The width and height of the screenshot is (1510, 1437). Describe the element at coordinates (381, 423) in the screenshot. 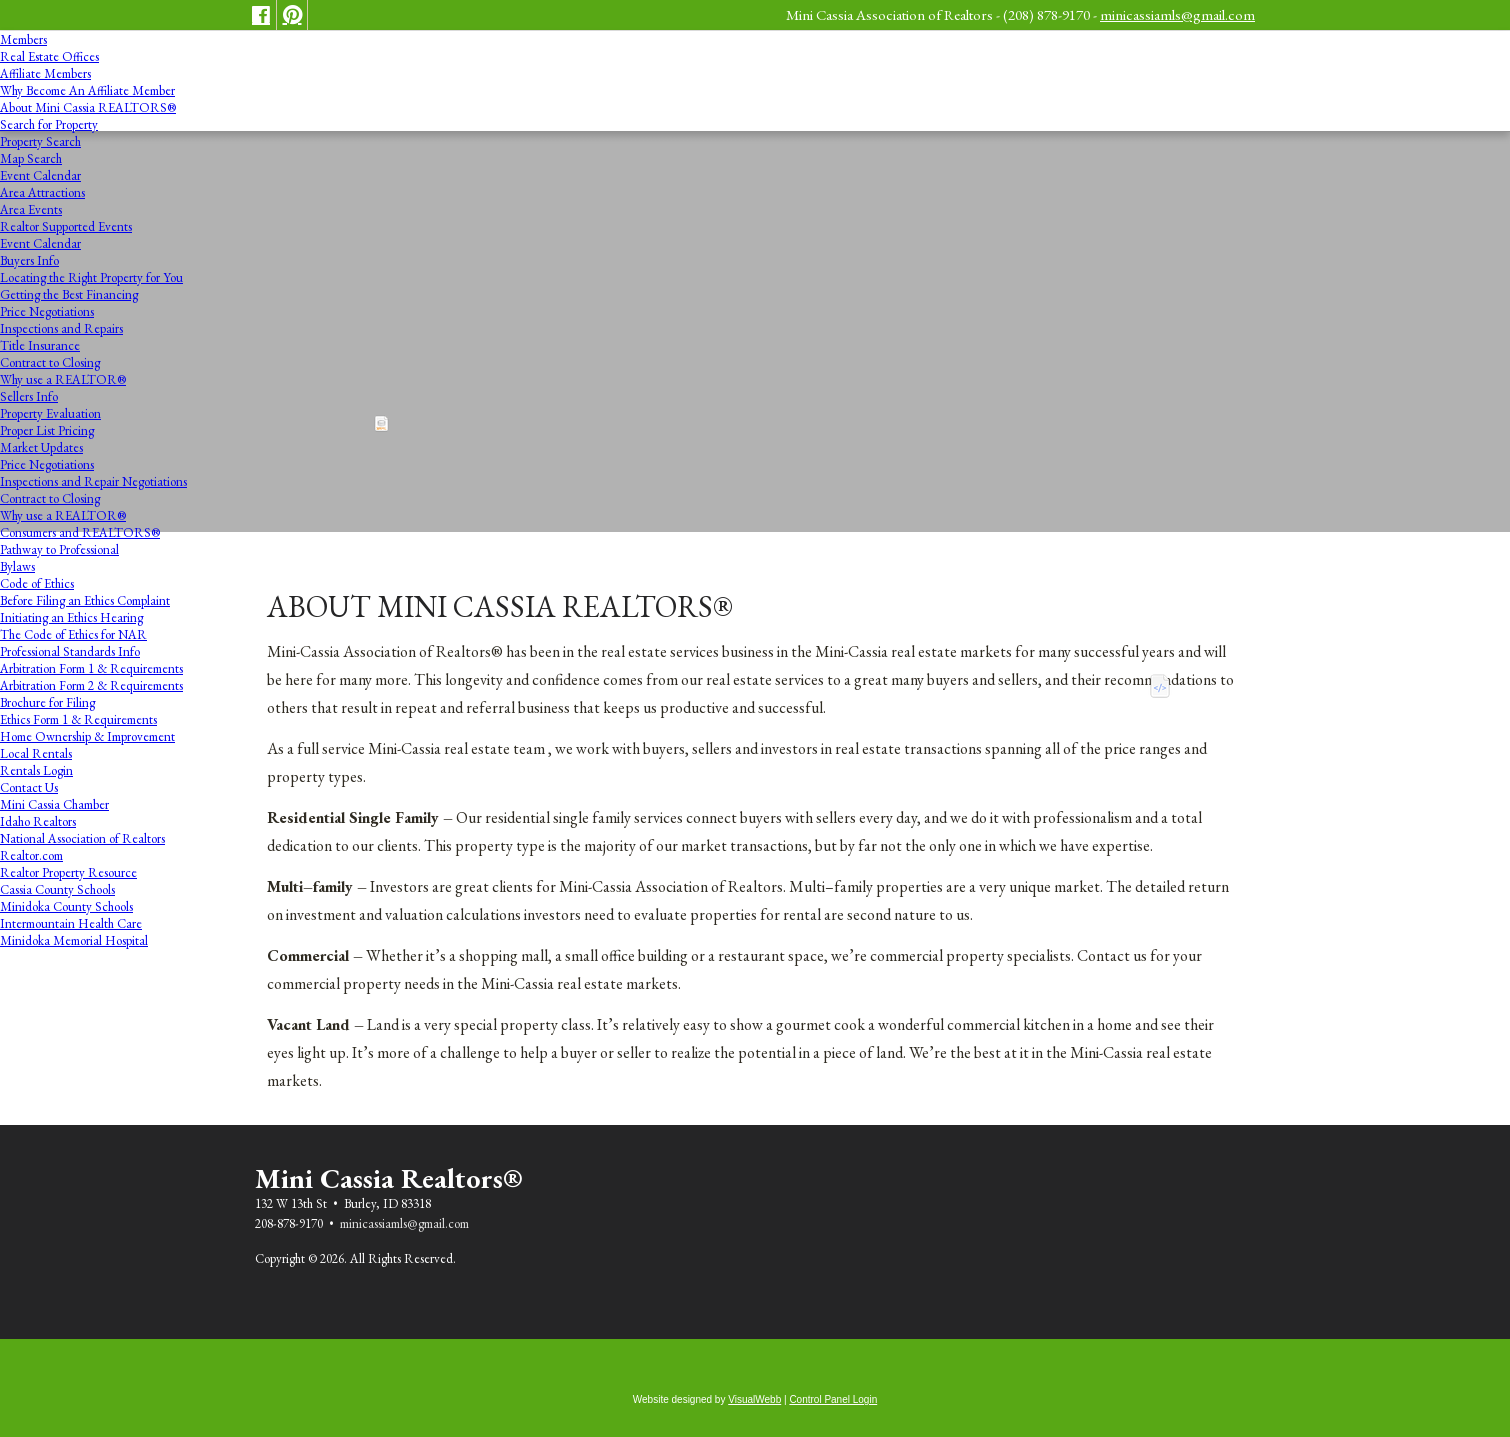

I see `a yaml configuration file` at that location.